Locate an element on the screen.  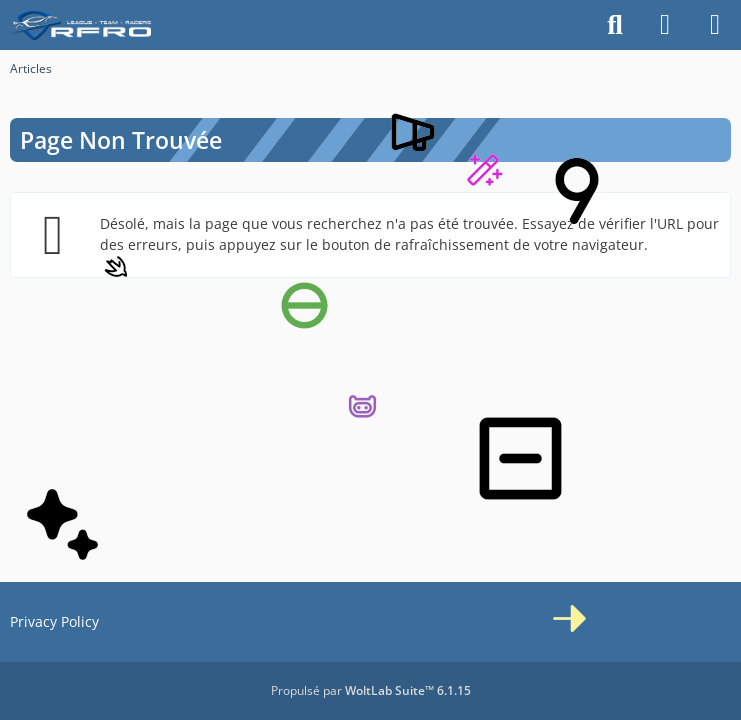
select agender identity option is located at coordinates (304, 305).